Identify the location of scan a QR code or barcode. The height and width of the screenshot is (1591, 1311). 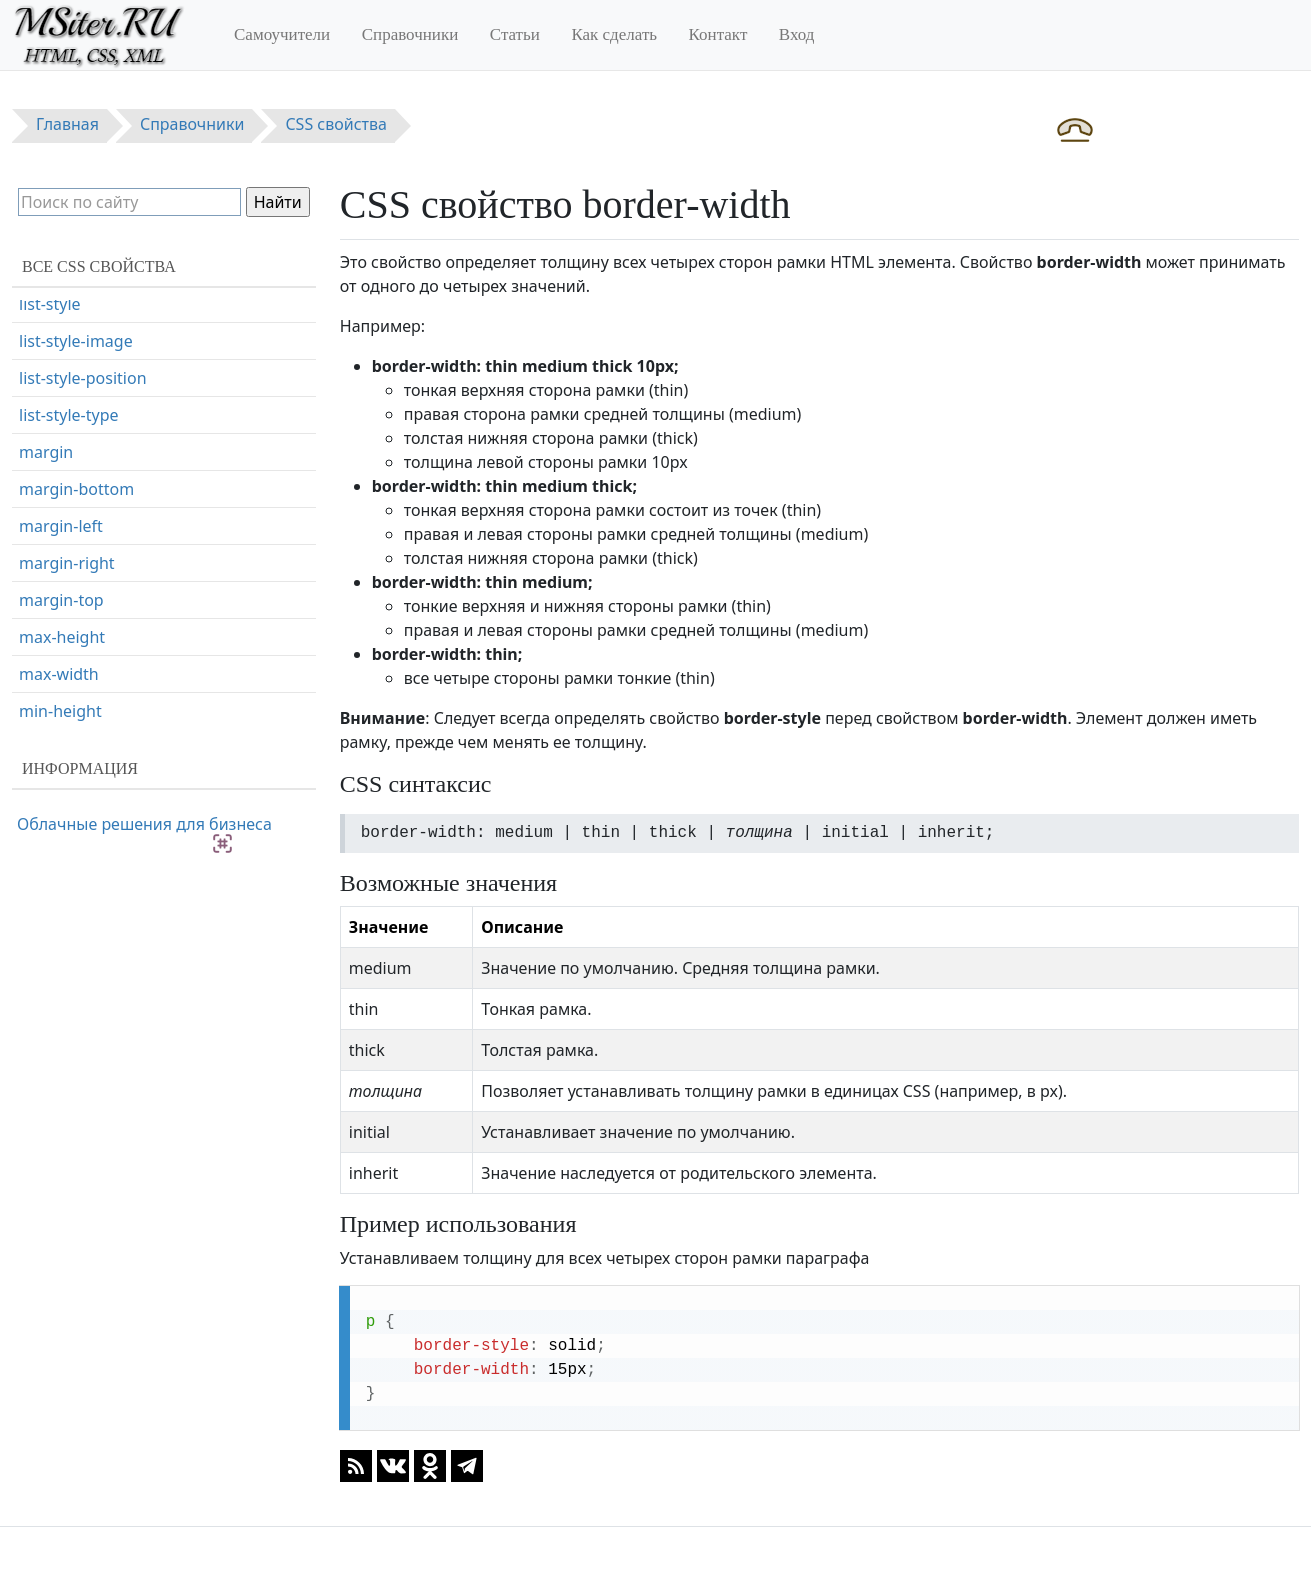
(222, 843).